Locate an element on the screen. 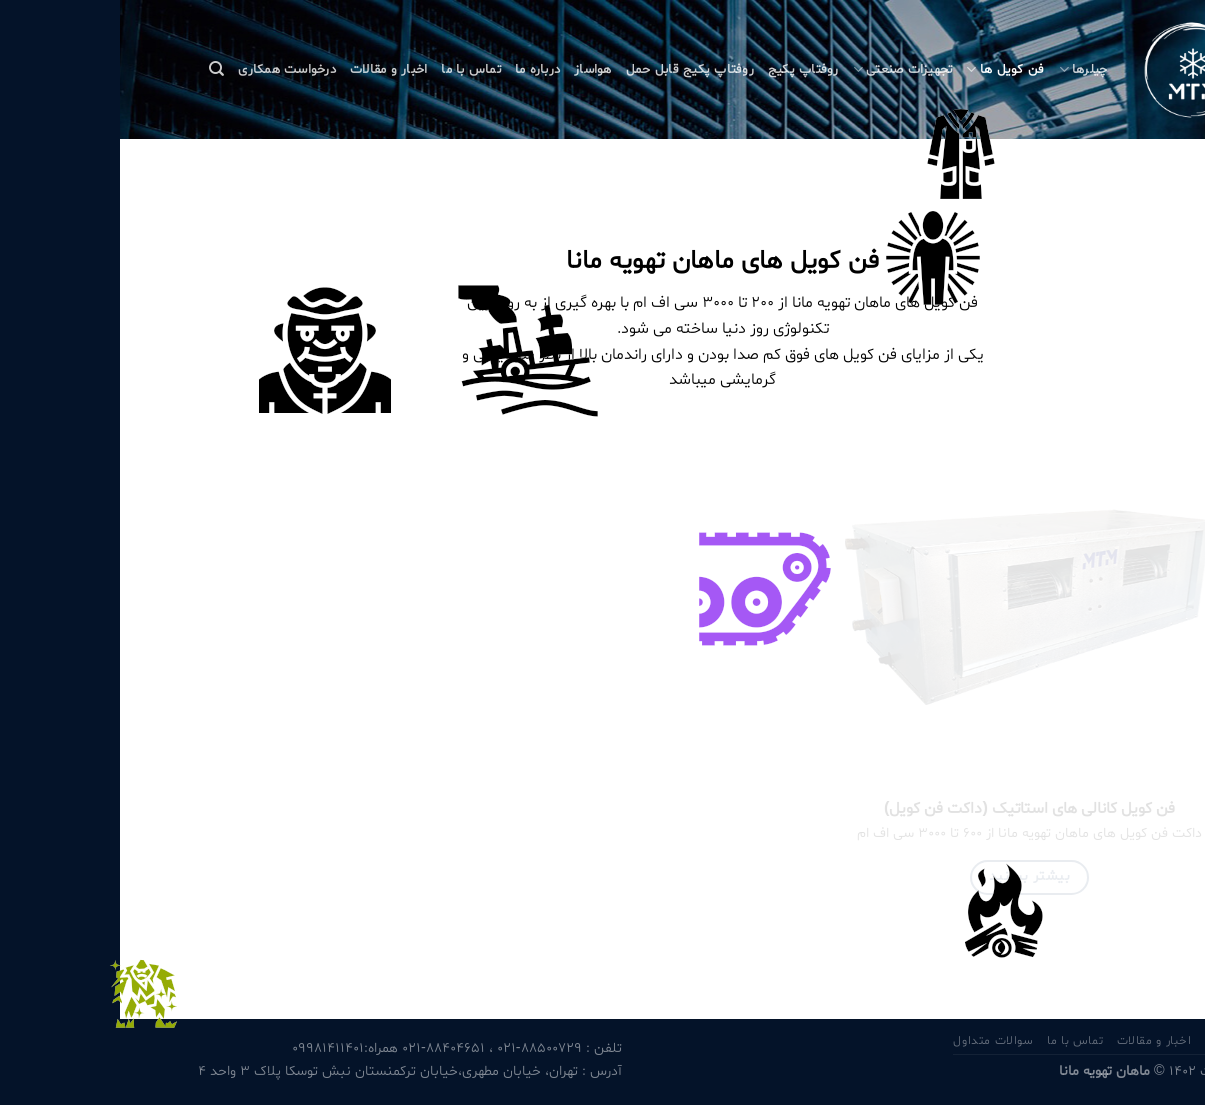 The width and height of the screenshot is (1205, 1105). activate aura or radiance effect is located at coordinates (931, 257).